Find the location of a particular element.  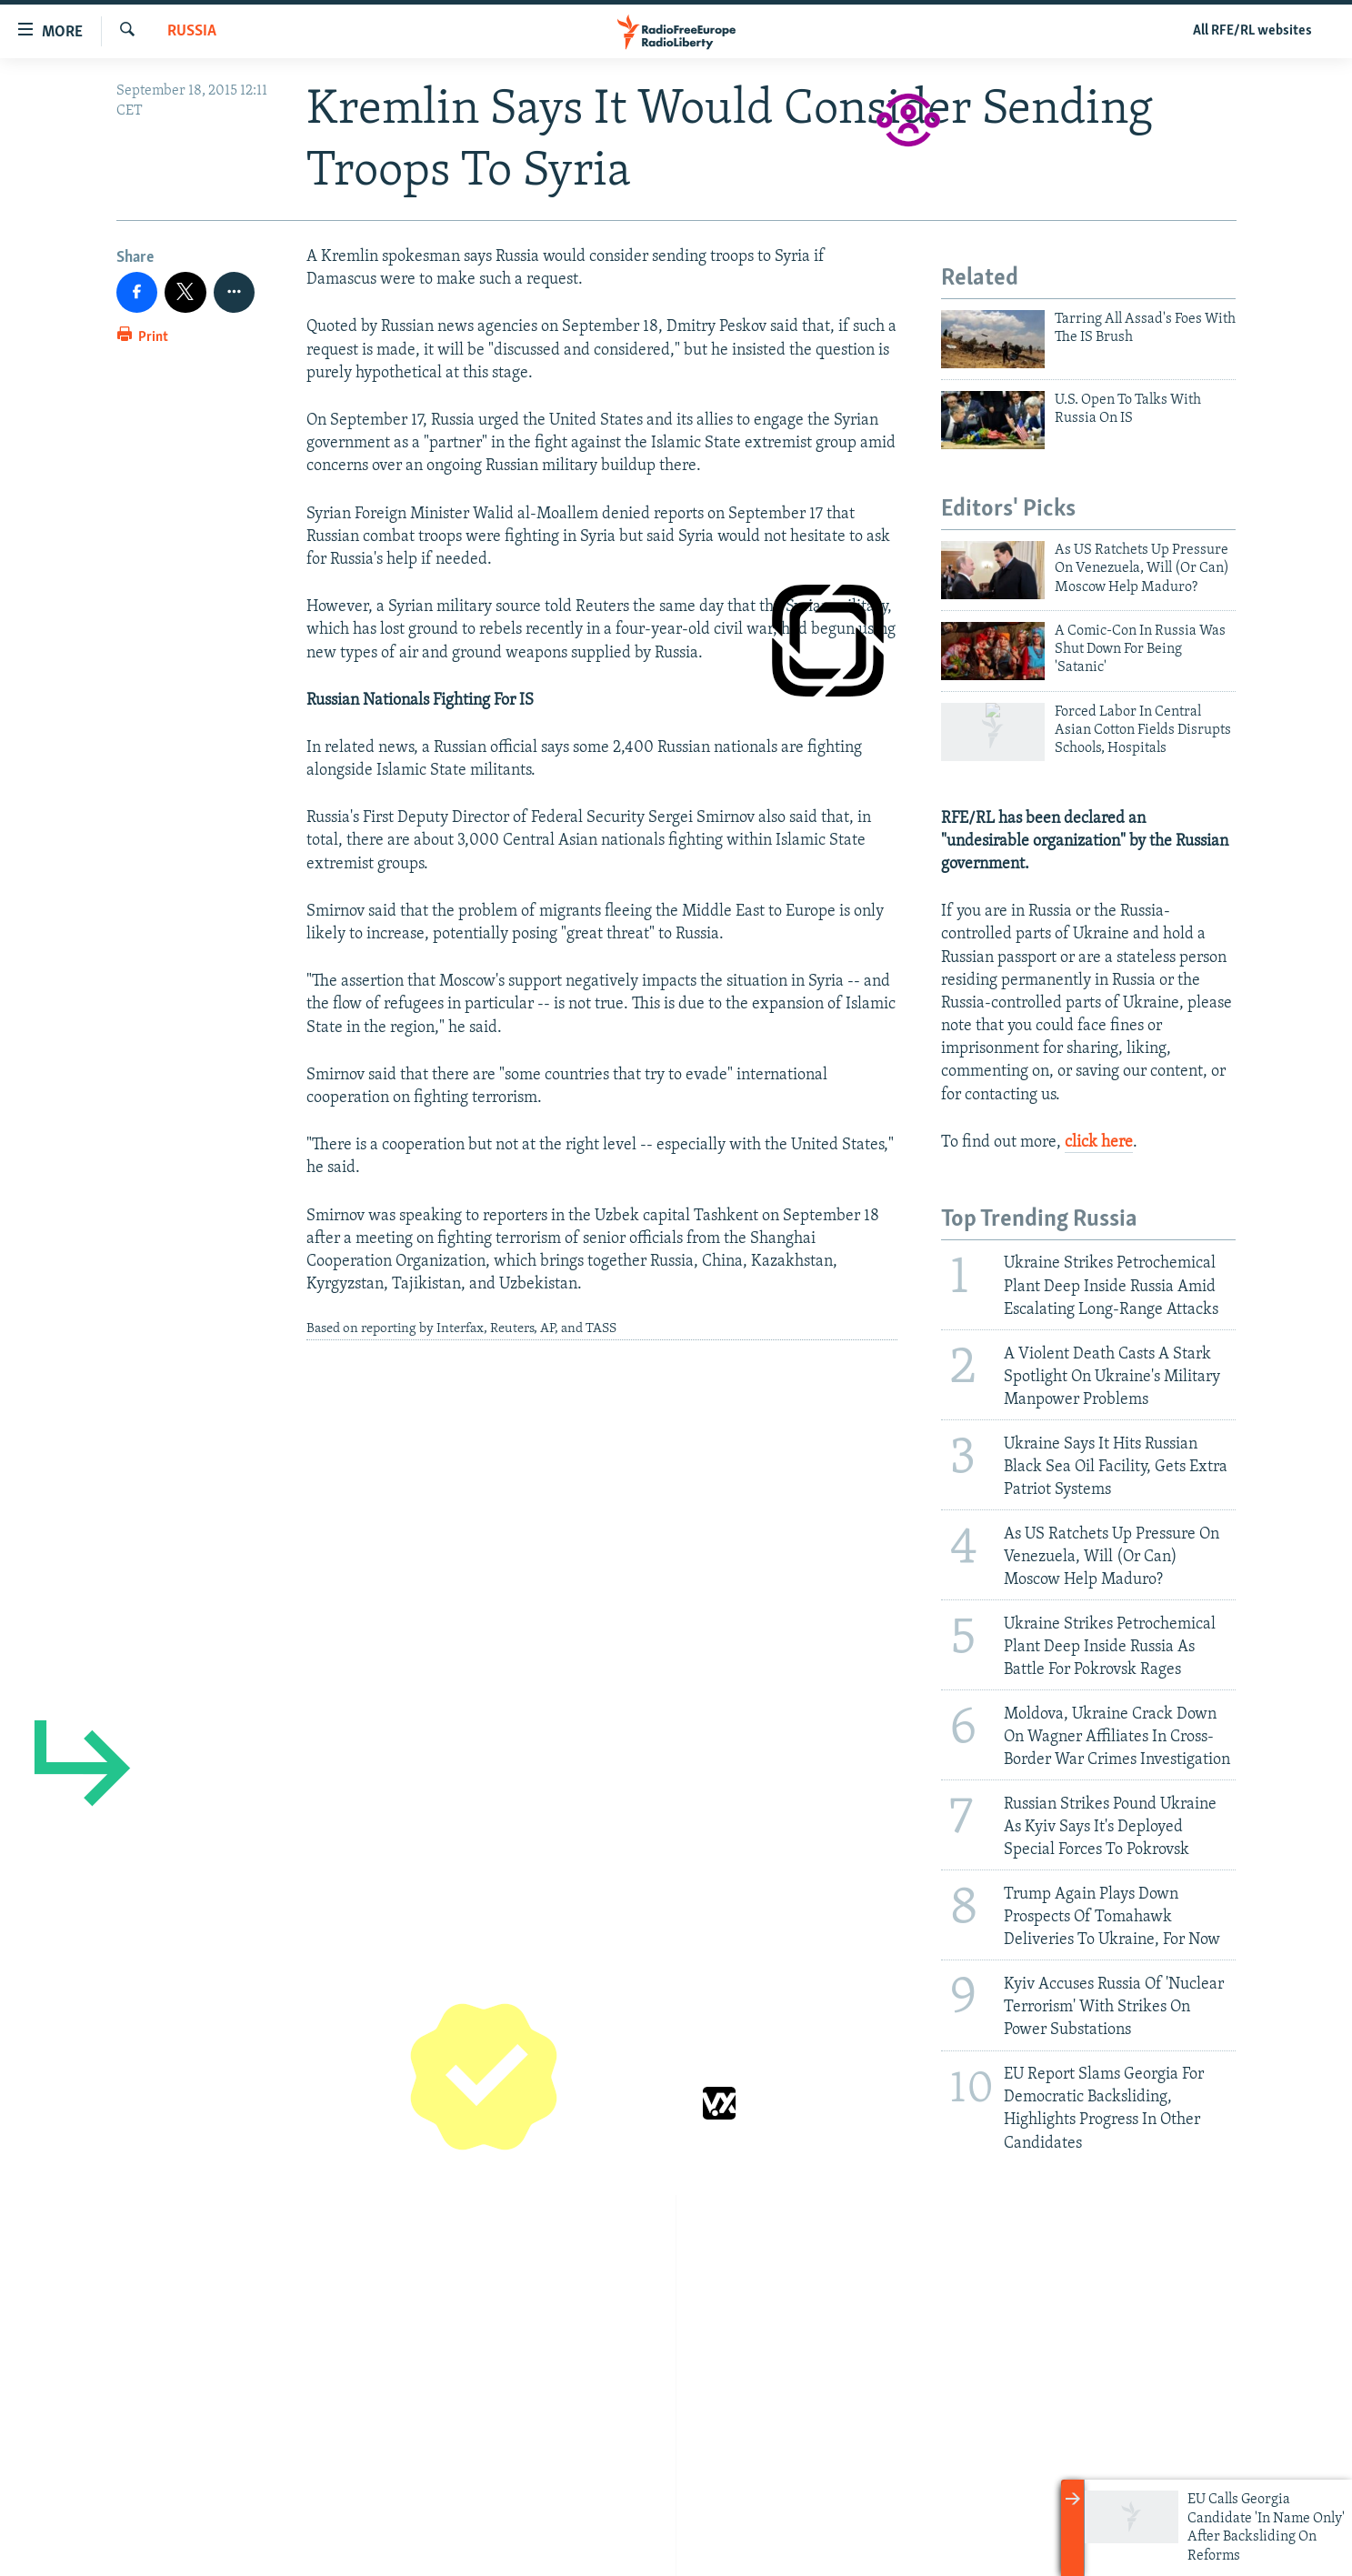

view community members is located at coordinates (908, 120).